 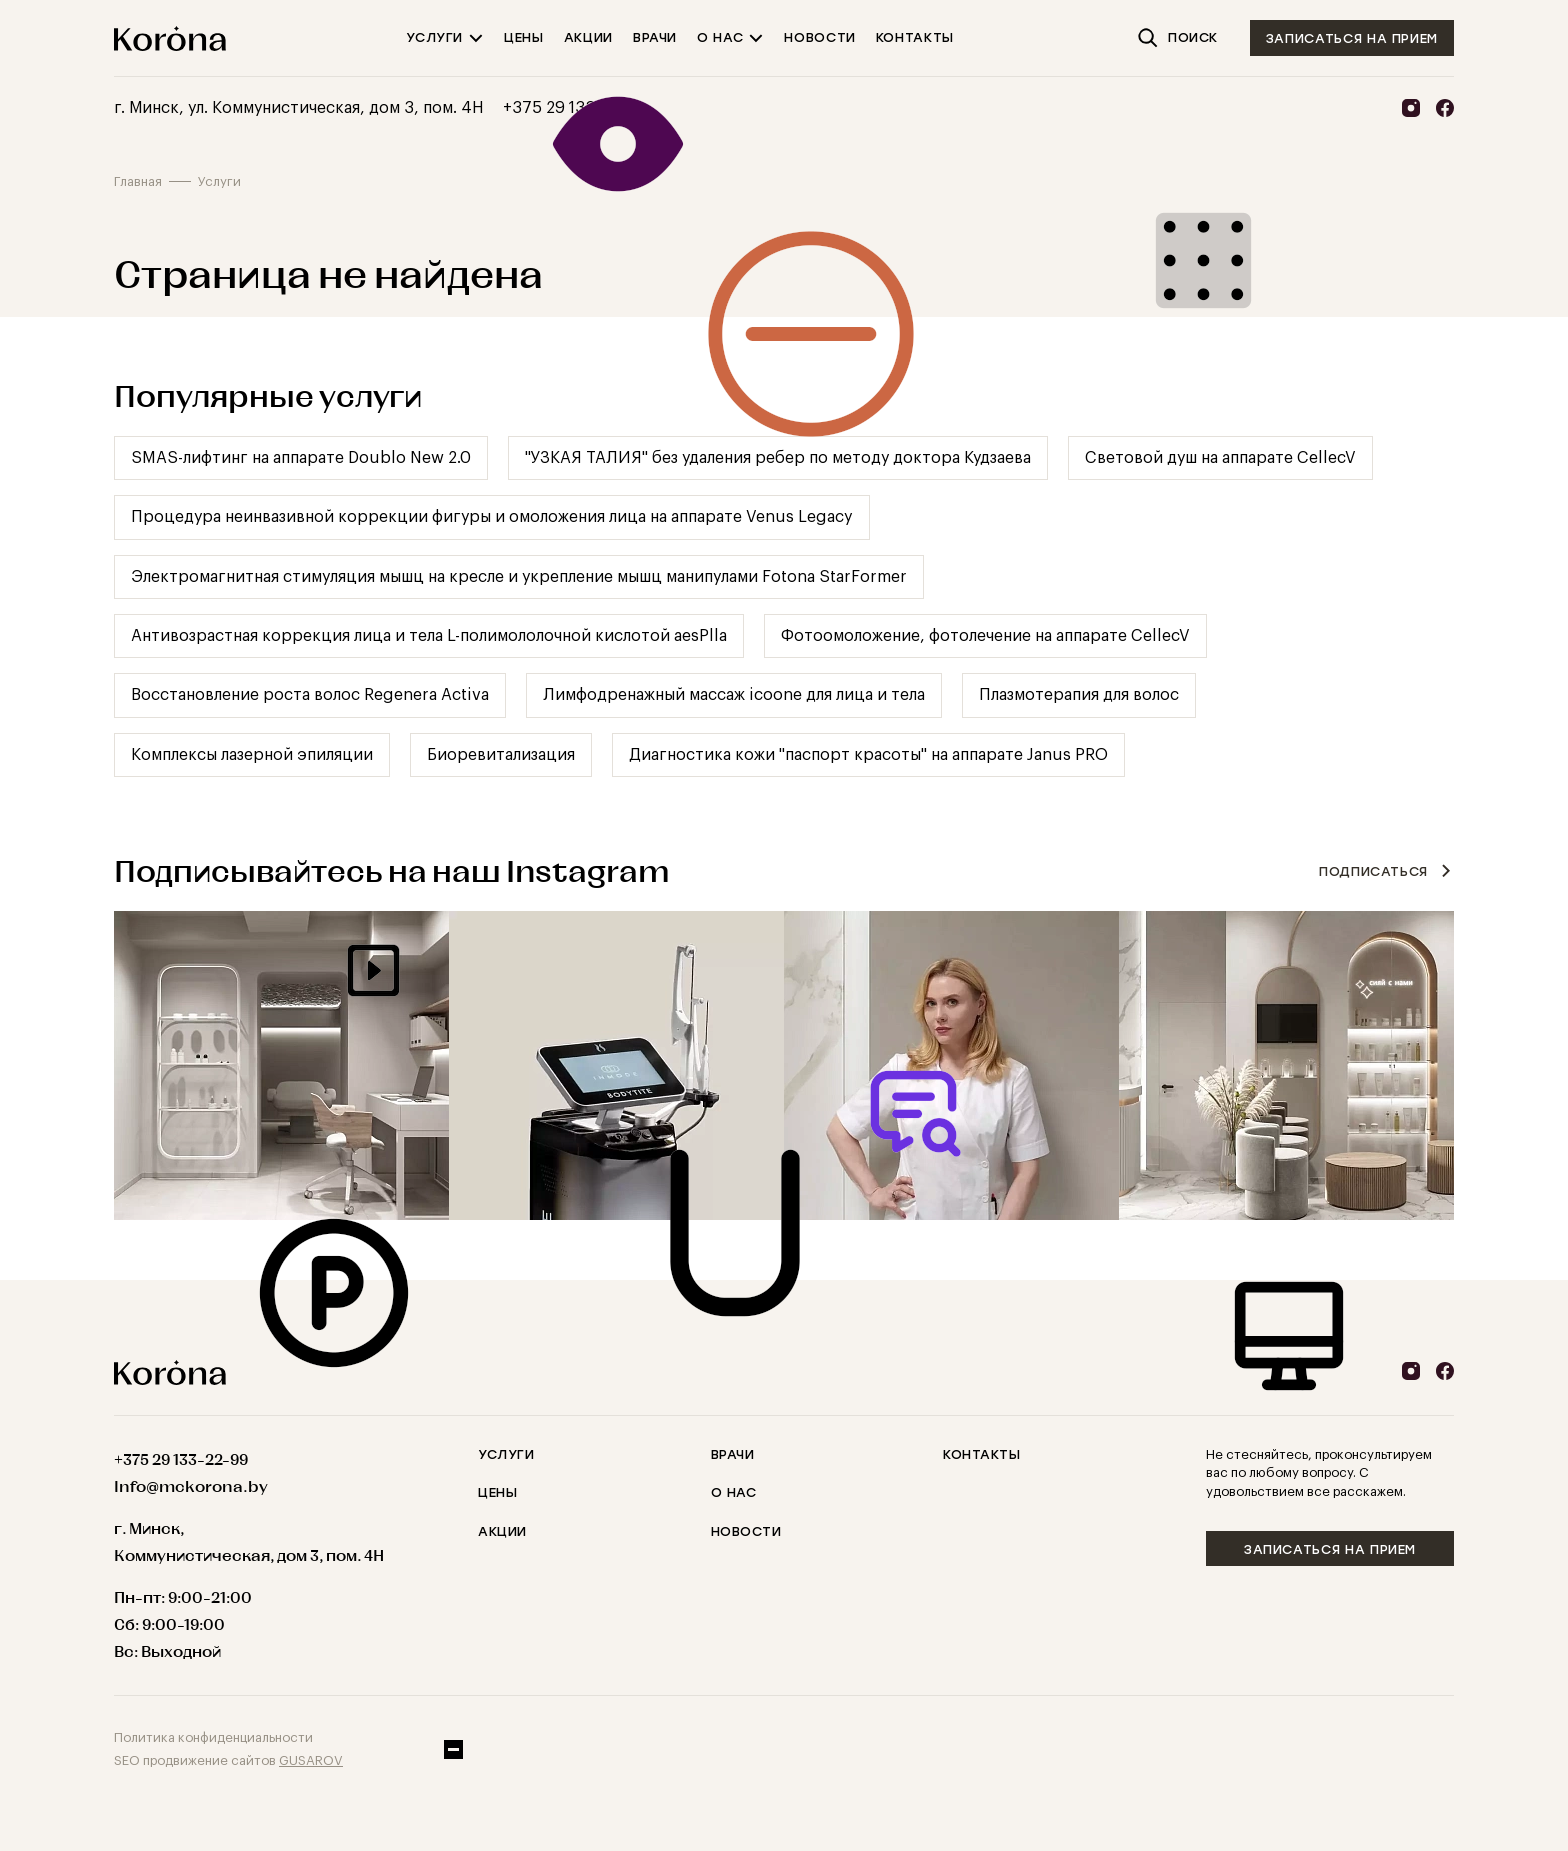 What do you see at coordinates (1289, 1336) in the screenshot?
I see `view on desktop display` at bounding box center [1289, 1336].